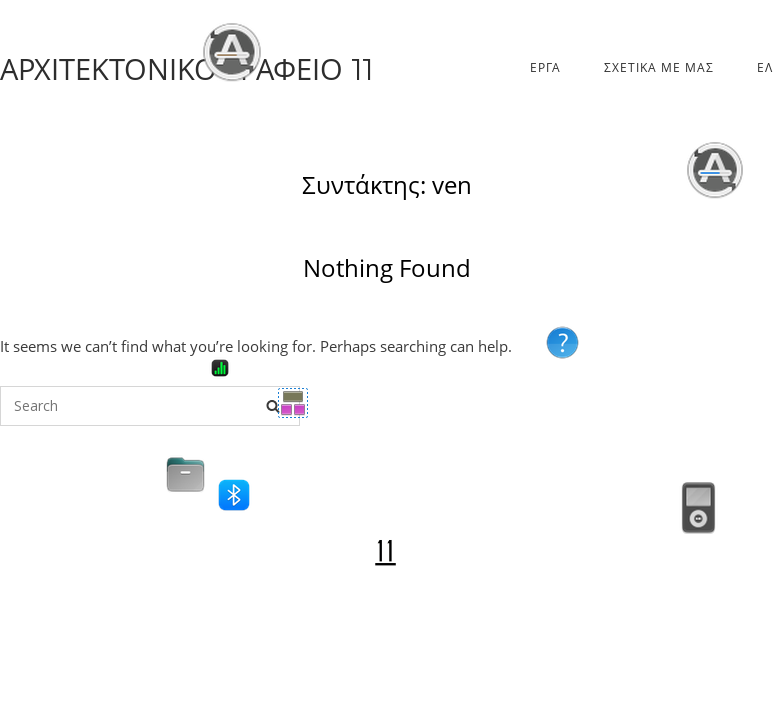  Describe the element at coordinates (698, 507) in the screenshot. I see `multimedia player device` at that location.